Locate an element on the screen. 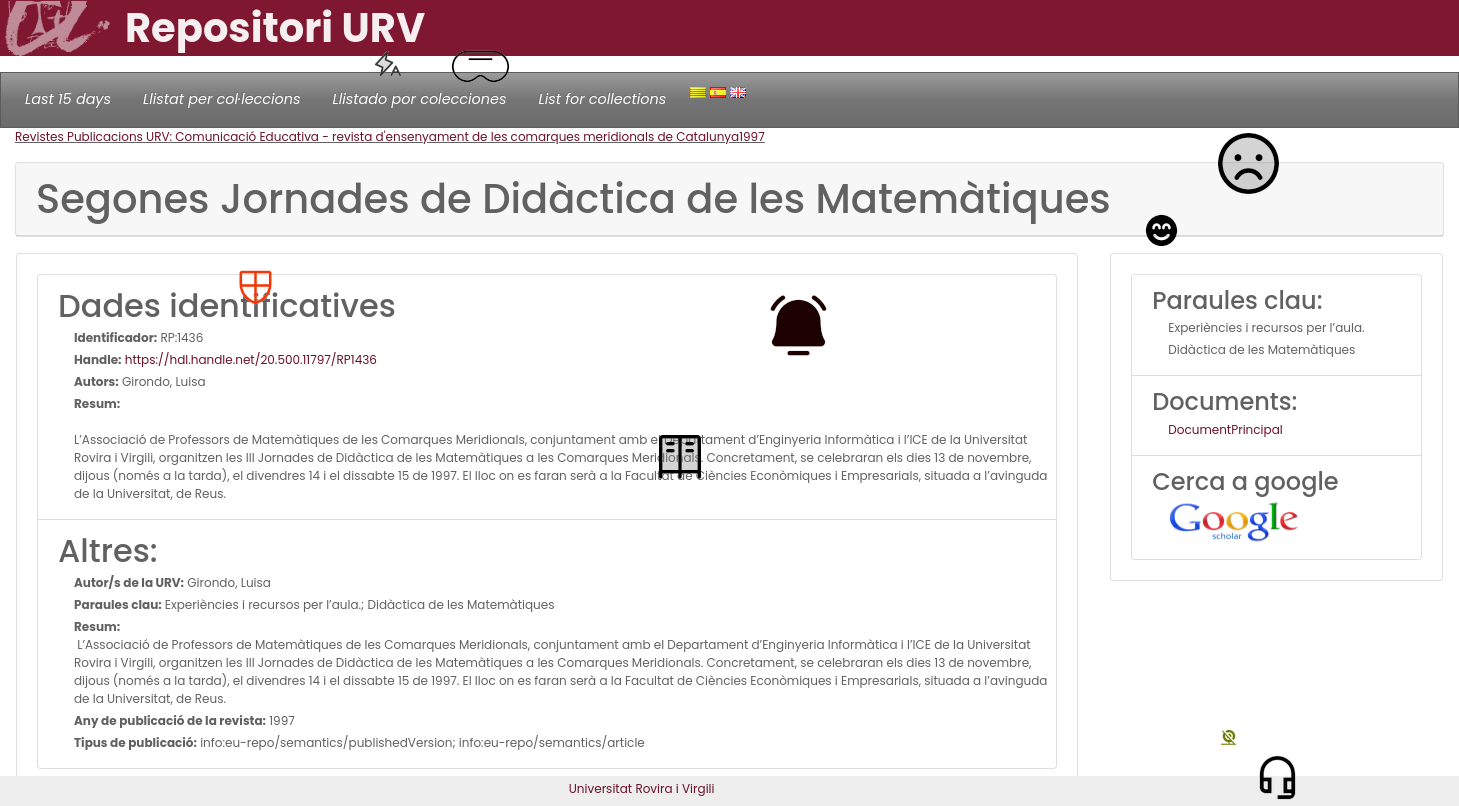 The width and height of the screenshot is (1459, 806). contact customer support is located at coordinates (1277, 777).